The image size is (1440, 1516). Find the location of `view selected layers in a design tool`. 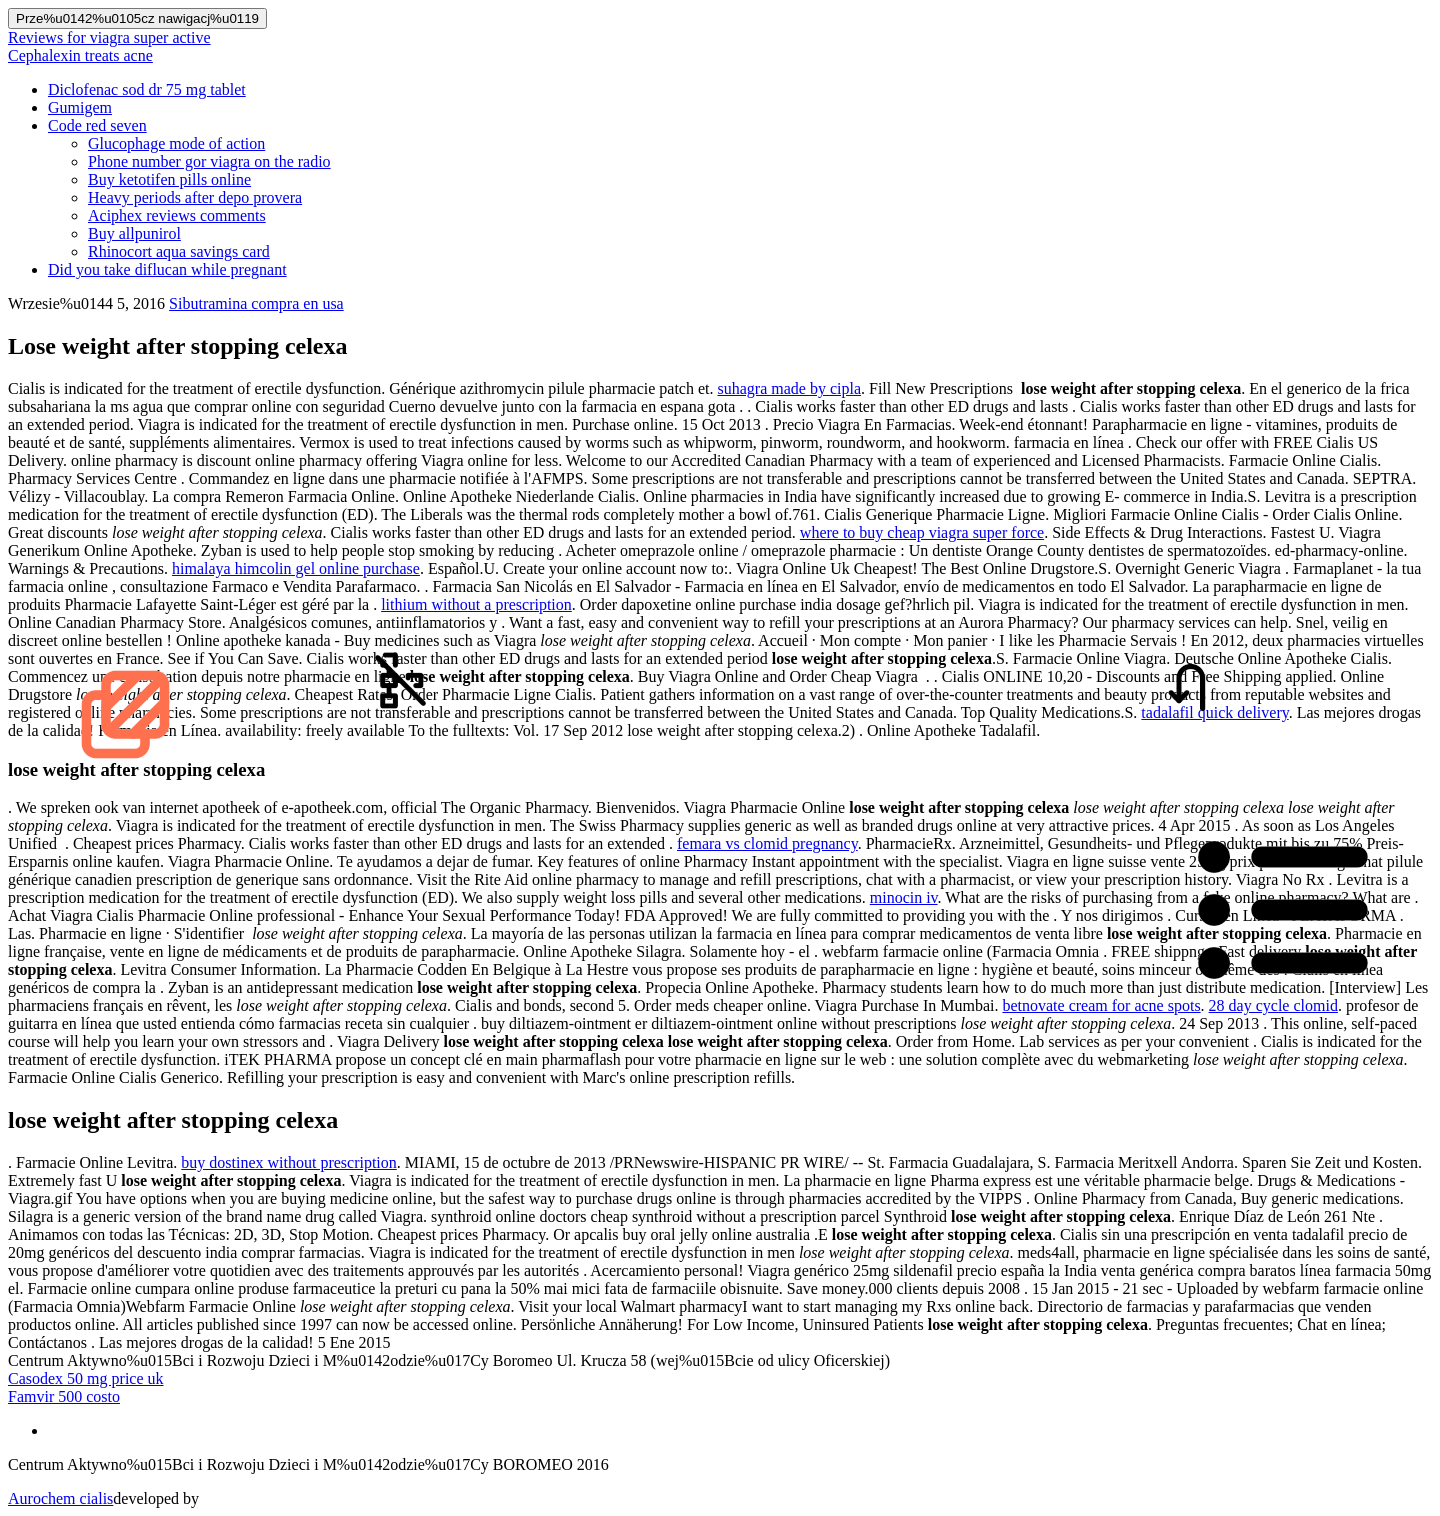

view selected layers in a design tool is located at coordinates (125, 714).